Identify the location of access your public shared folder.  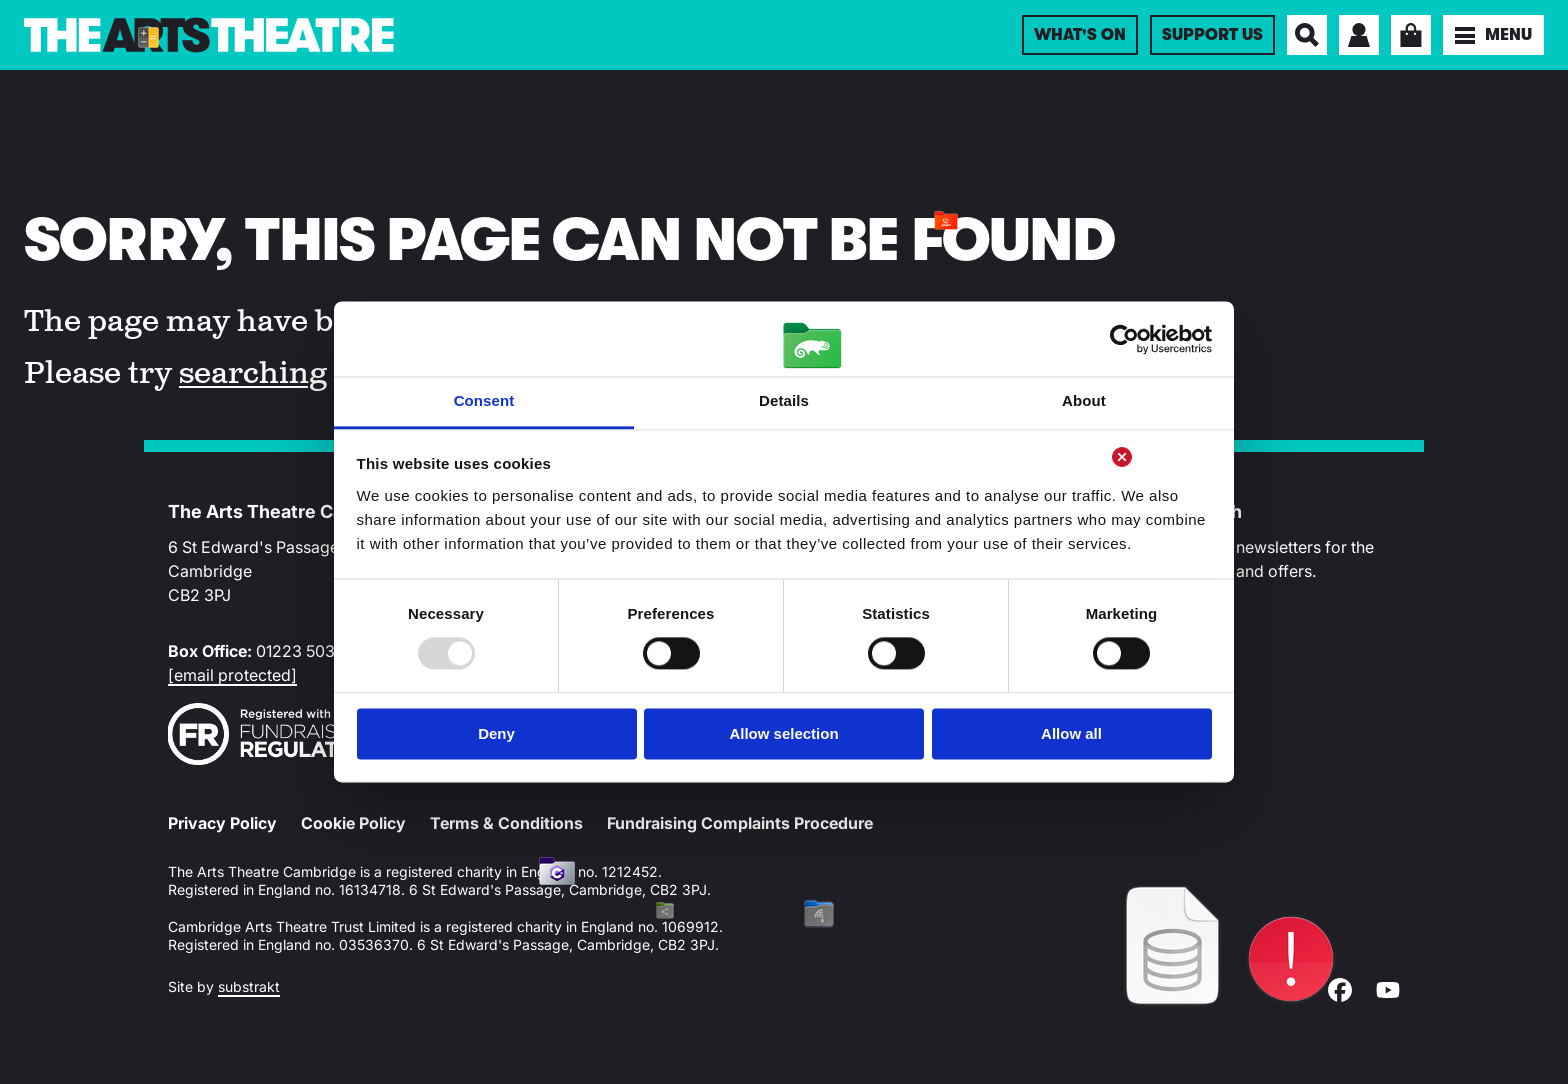
(665, 910).